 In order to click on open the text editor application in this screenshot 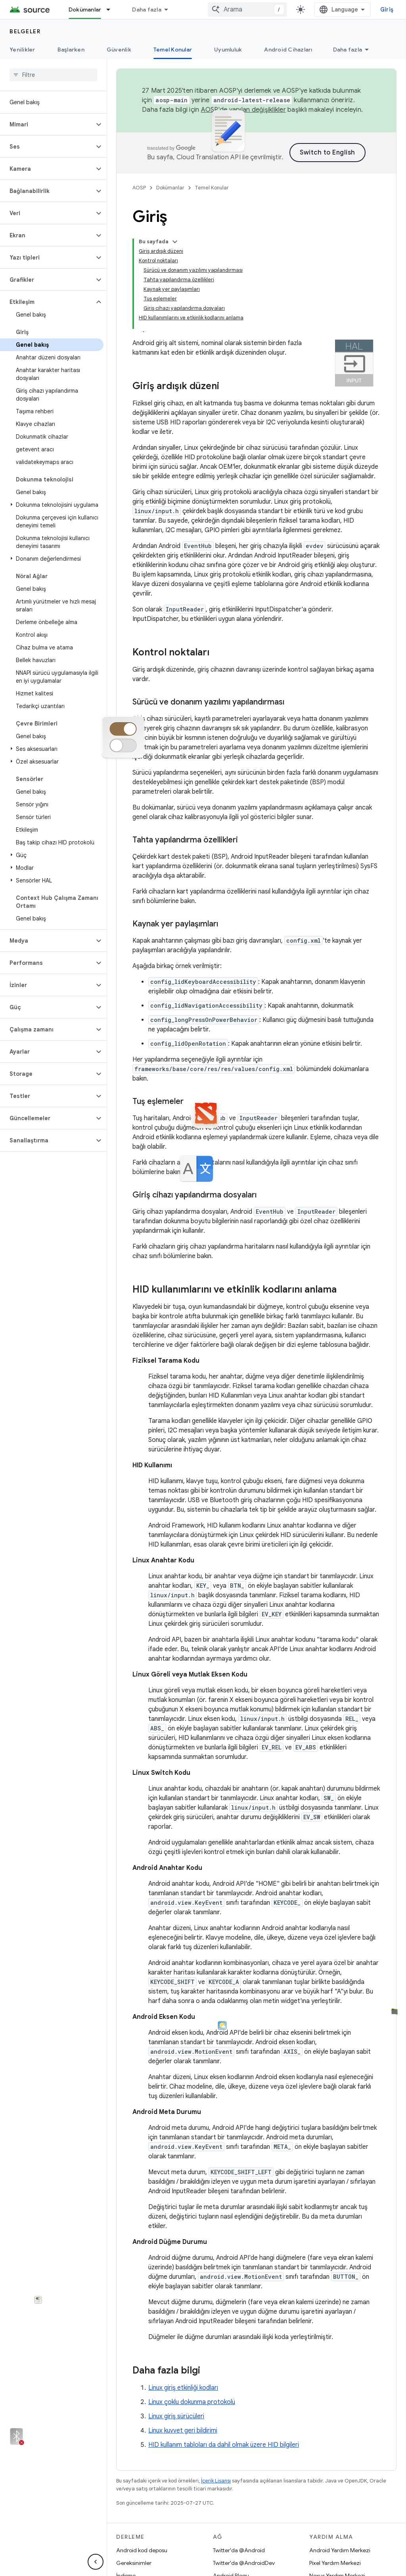, I will do `click(228, 131)`.